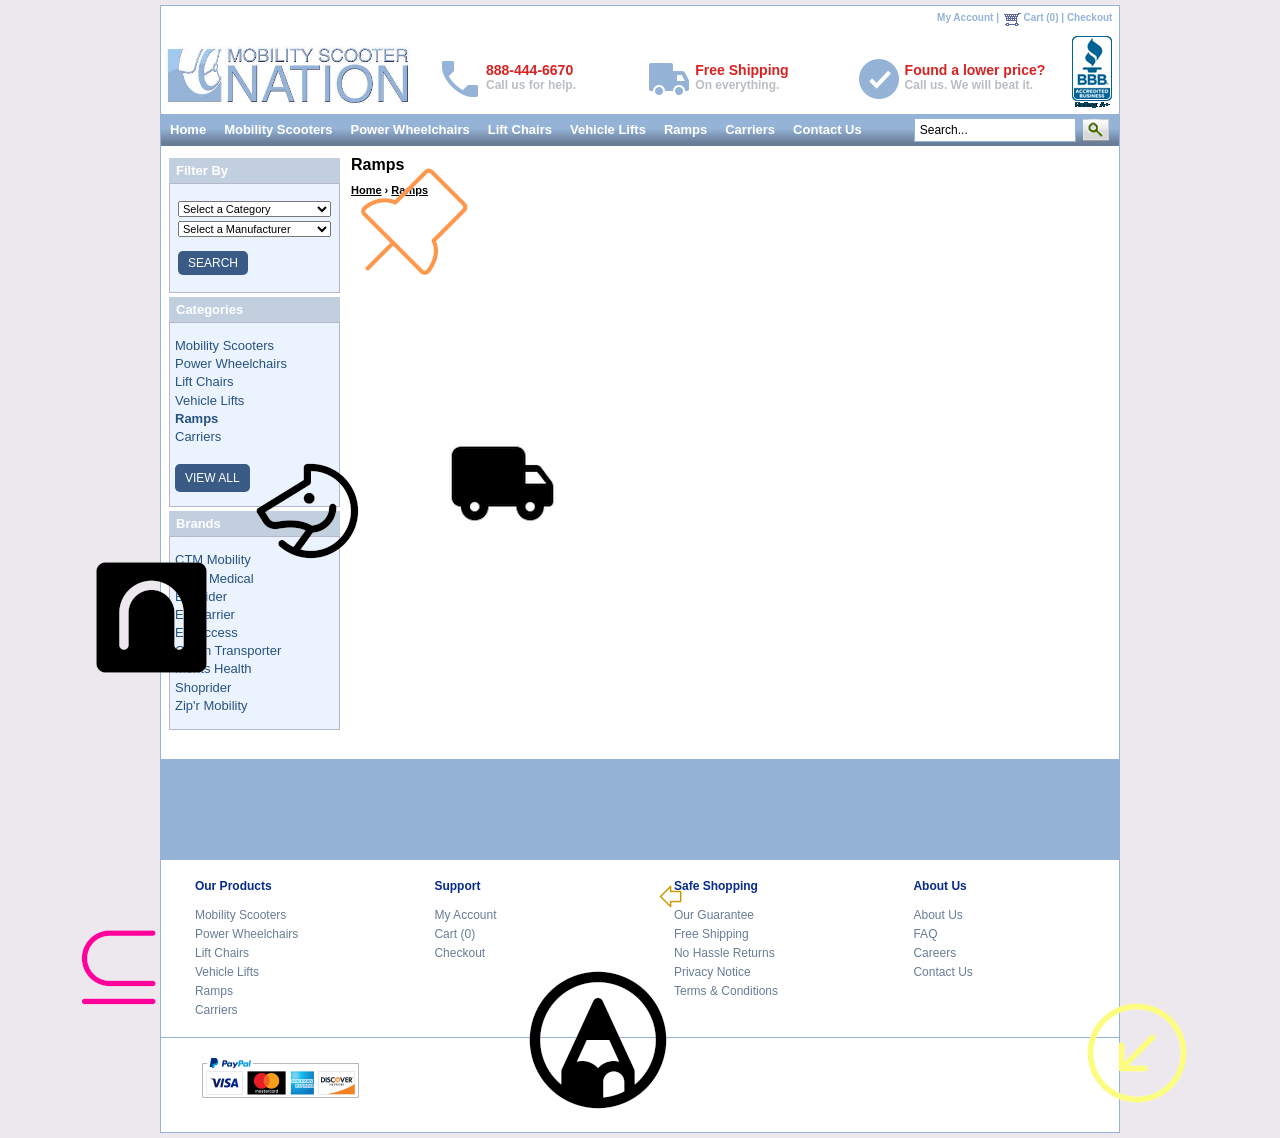 Image resolution: width=1280 pixels, height=1138 pixels. Describe the element at coordinates (1137, 1053) in the screenshot. I see `navigate to previous or lower-left content` at that location.